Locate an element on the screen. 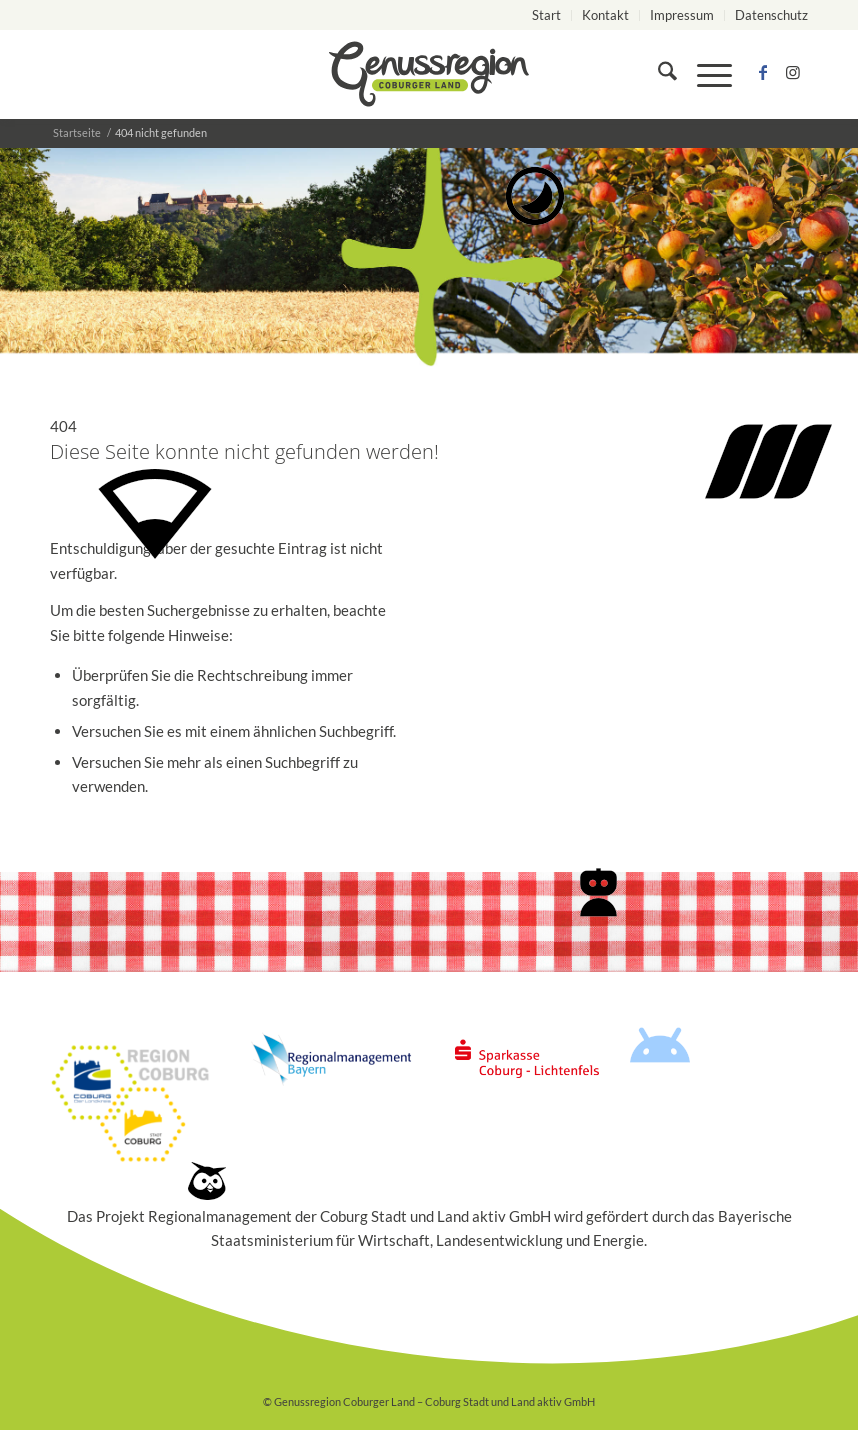  meilisearch search engine logo is located at coordinates (768, 461).